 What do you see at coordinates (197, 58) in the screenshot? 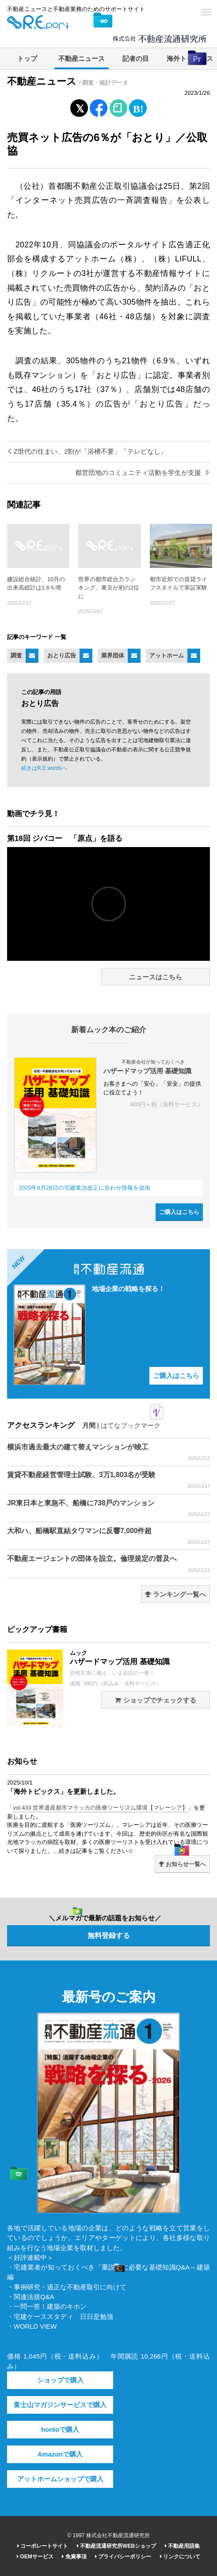
I see `open folder containing adobe premiere project files` at bounding box center [197, 58].